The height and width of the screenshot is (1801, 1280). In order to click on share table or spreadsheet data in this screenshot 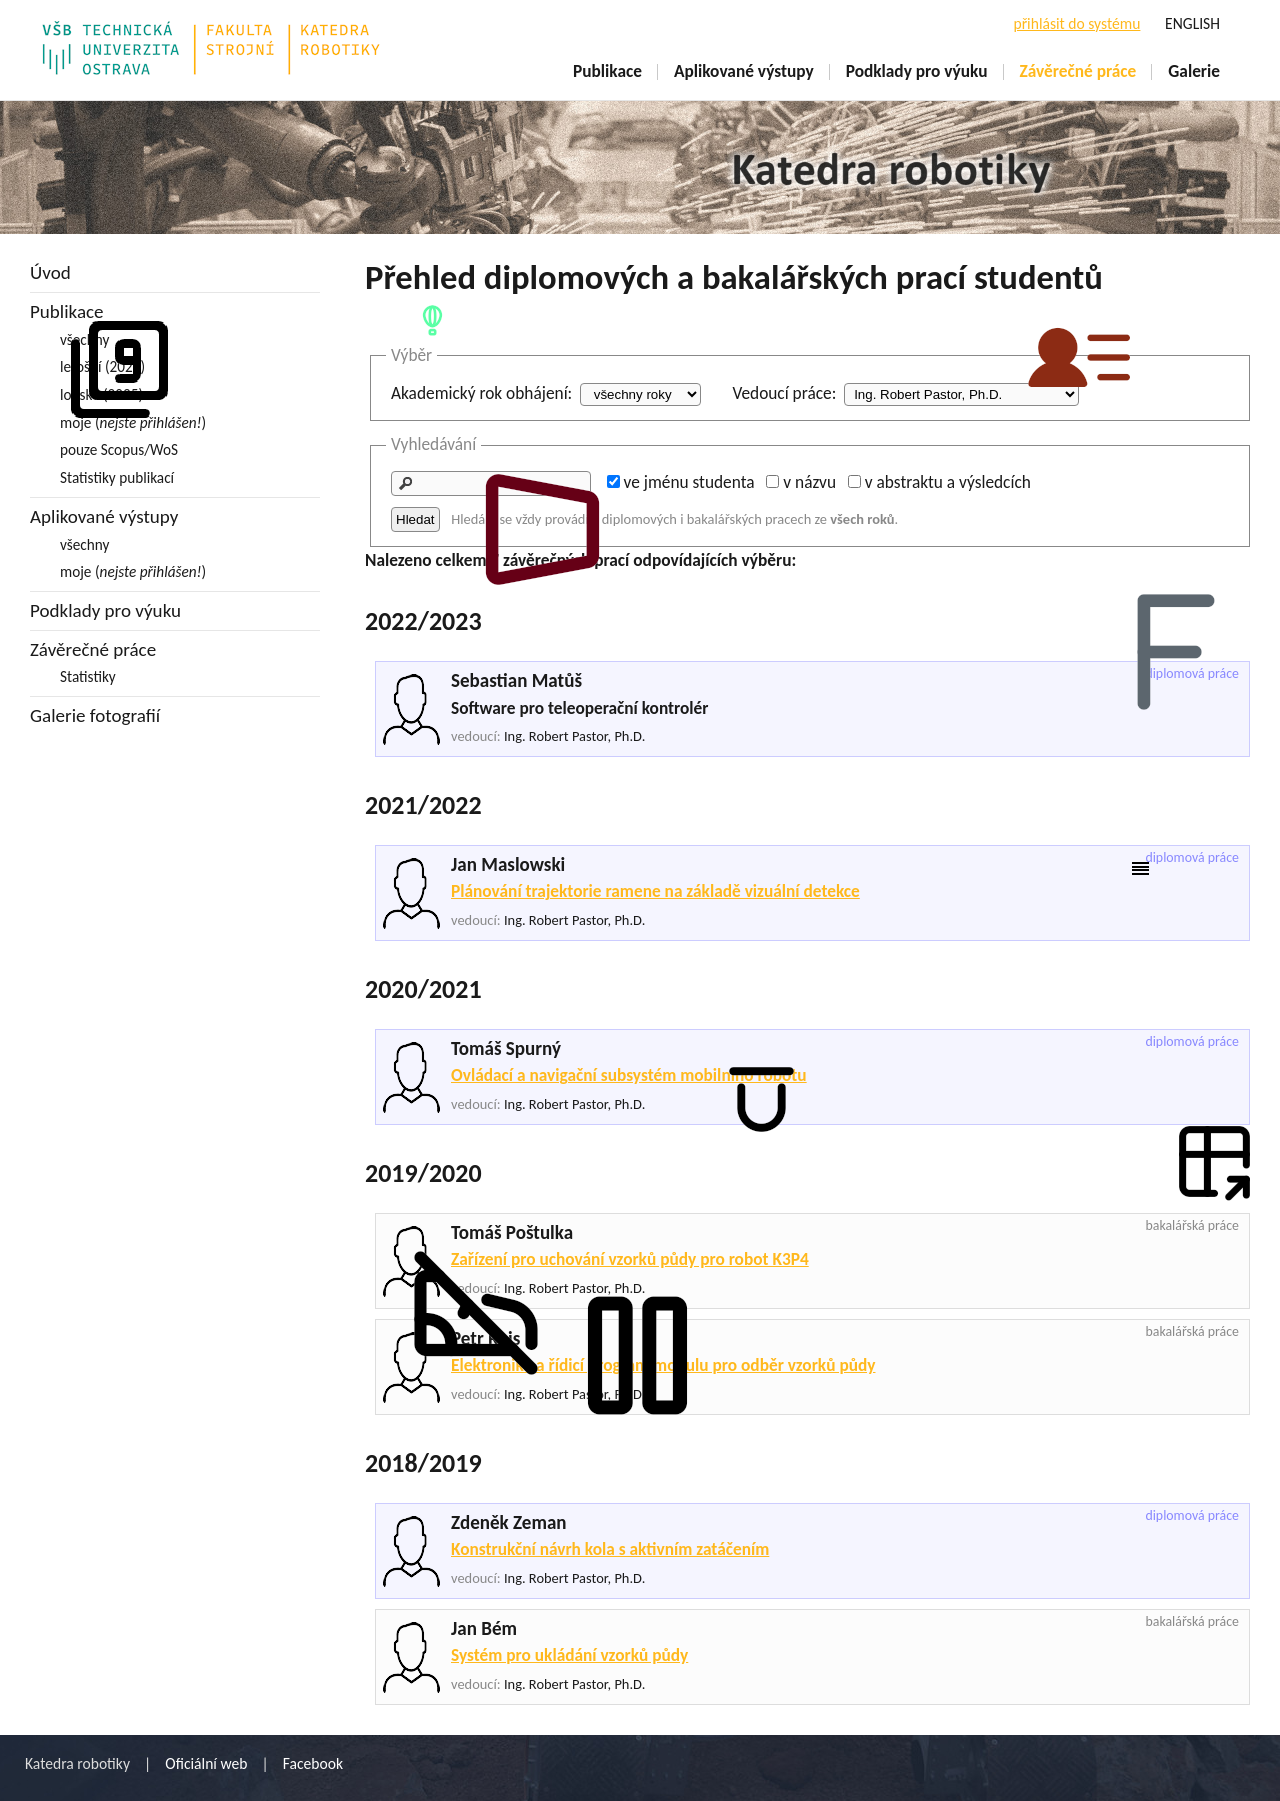, I will do `click(1214, 1161)`.